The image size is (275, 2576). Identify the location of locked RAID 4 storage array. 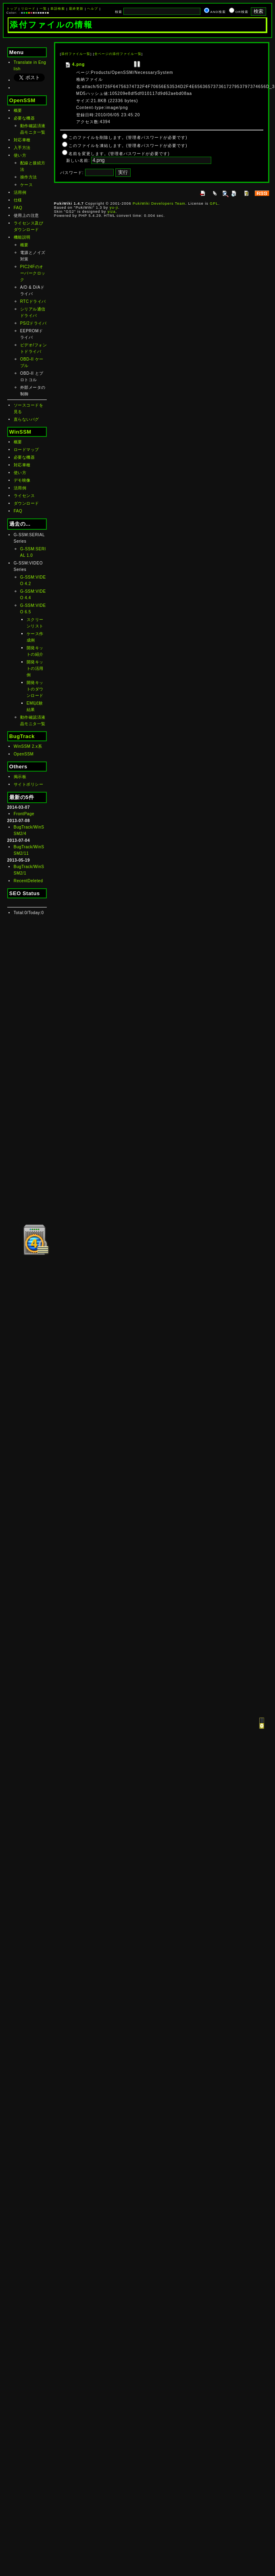
(34, 1240).